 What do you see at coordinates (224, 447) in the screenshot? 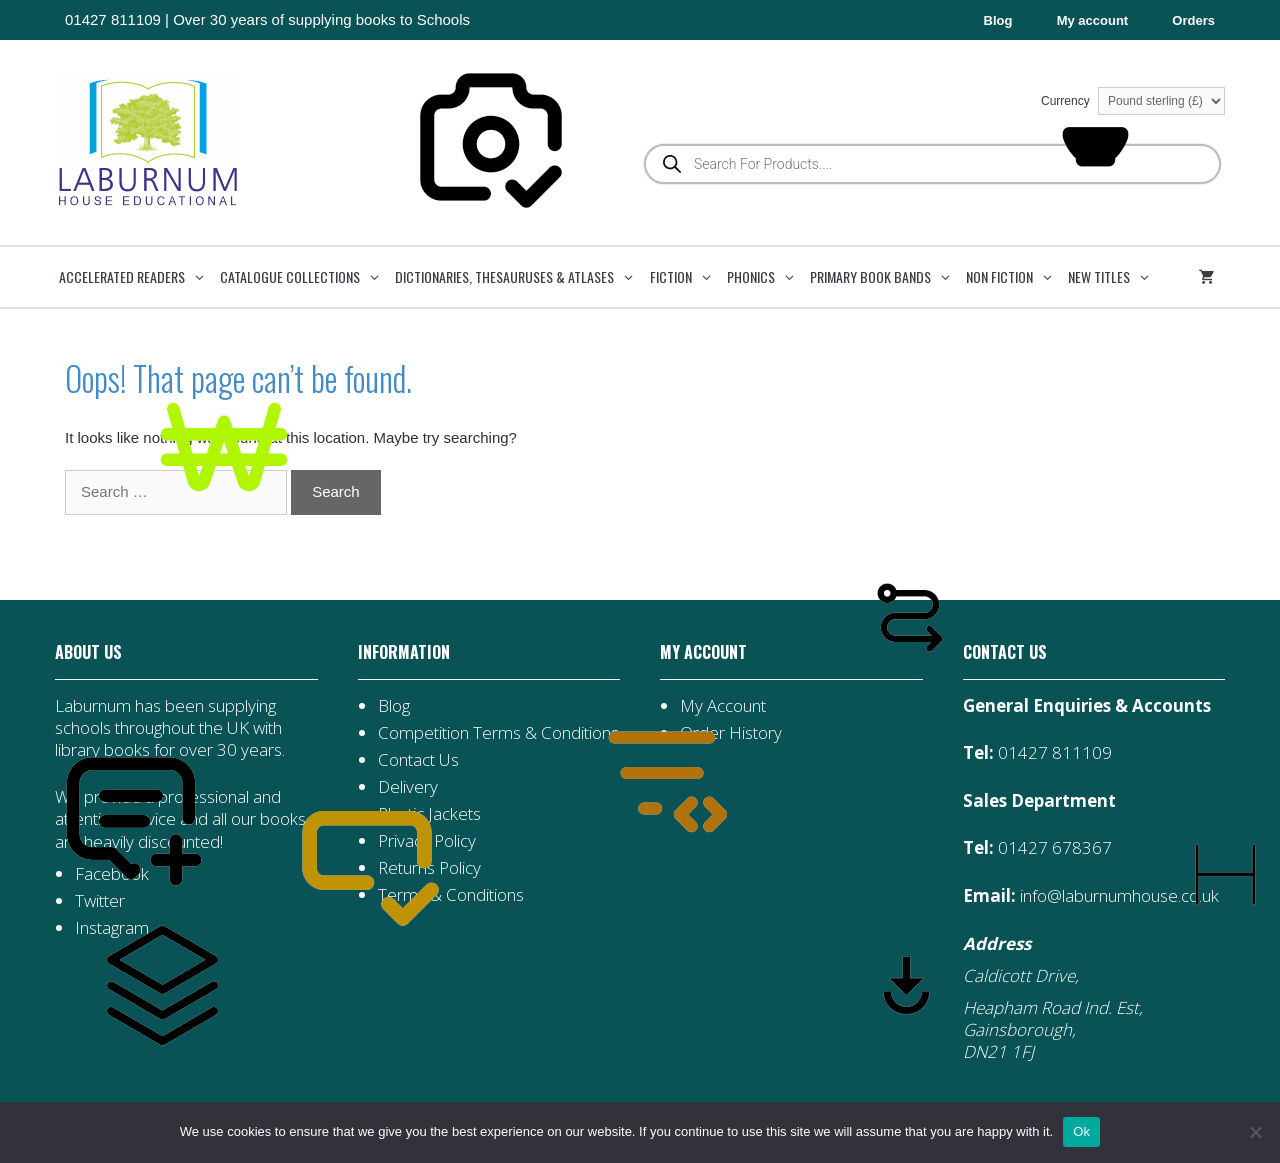
I see `indicates Korean won currency` at bounding box center [224, 447].